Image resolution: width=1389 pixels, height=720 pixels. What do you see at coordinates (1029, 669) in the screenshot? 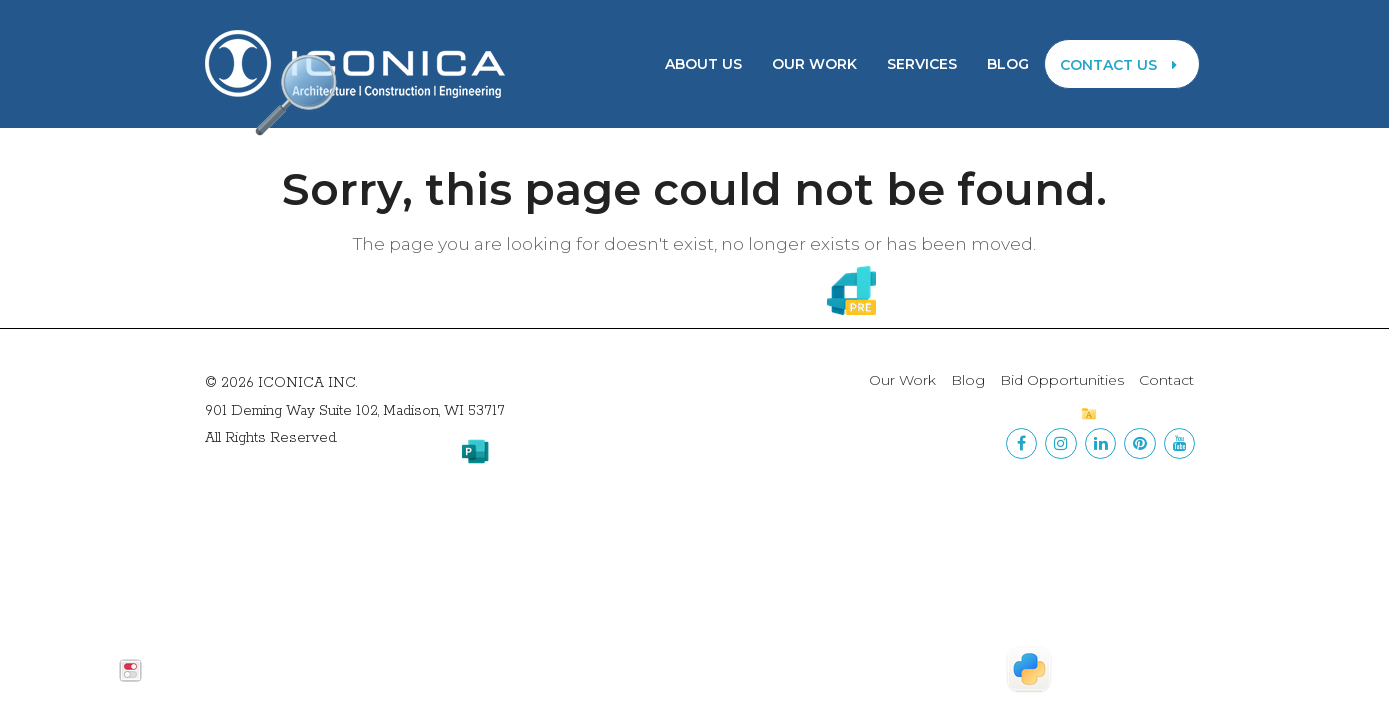
I see `open the Python programming environment` at bounding box center [1029, 669].